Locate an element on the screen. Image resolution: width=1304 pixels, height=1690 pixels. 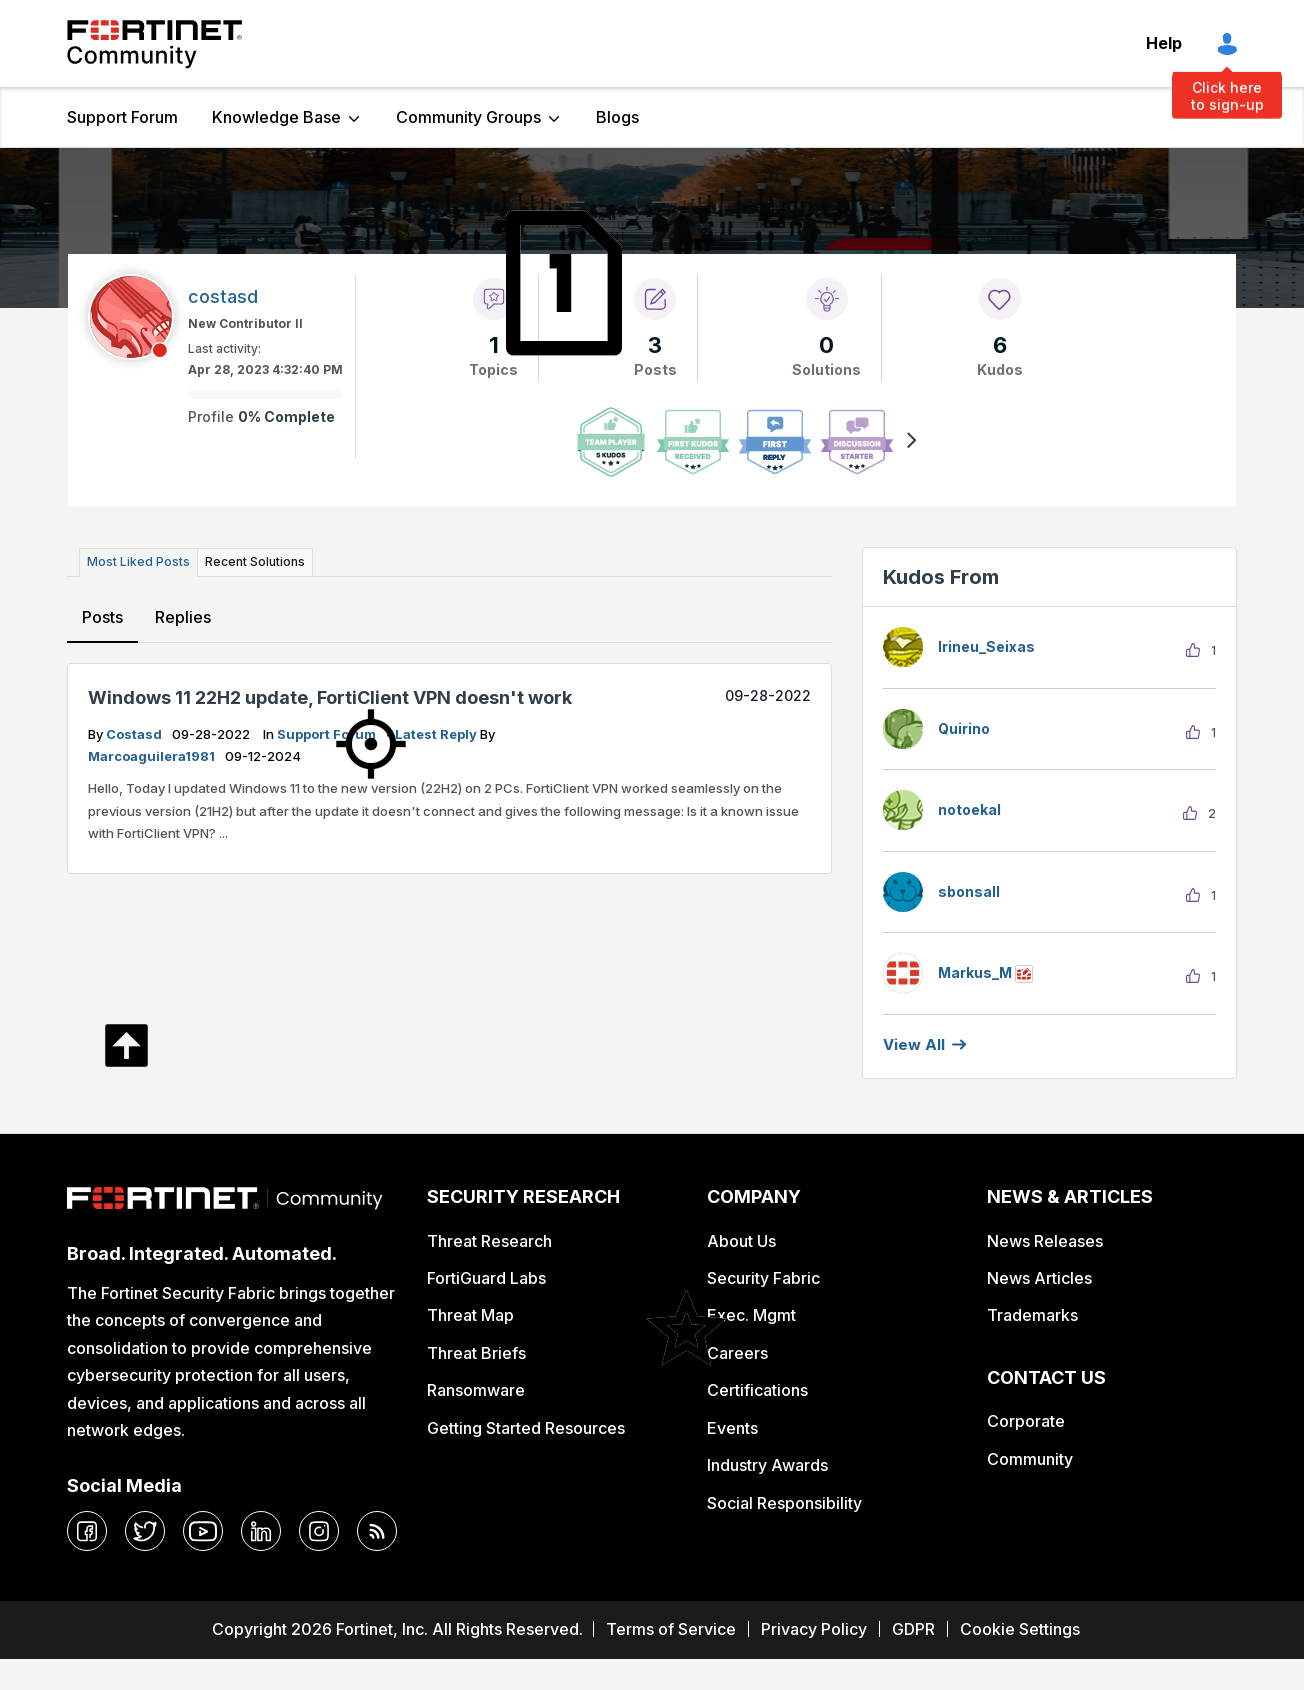
upload a file or document is located at coordinates (126, 1045).